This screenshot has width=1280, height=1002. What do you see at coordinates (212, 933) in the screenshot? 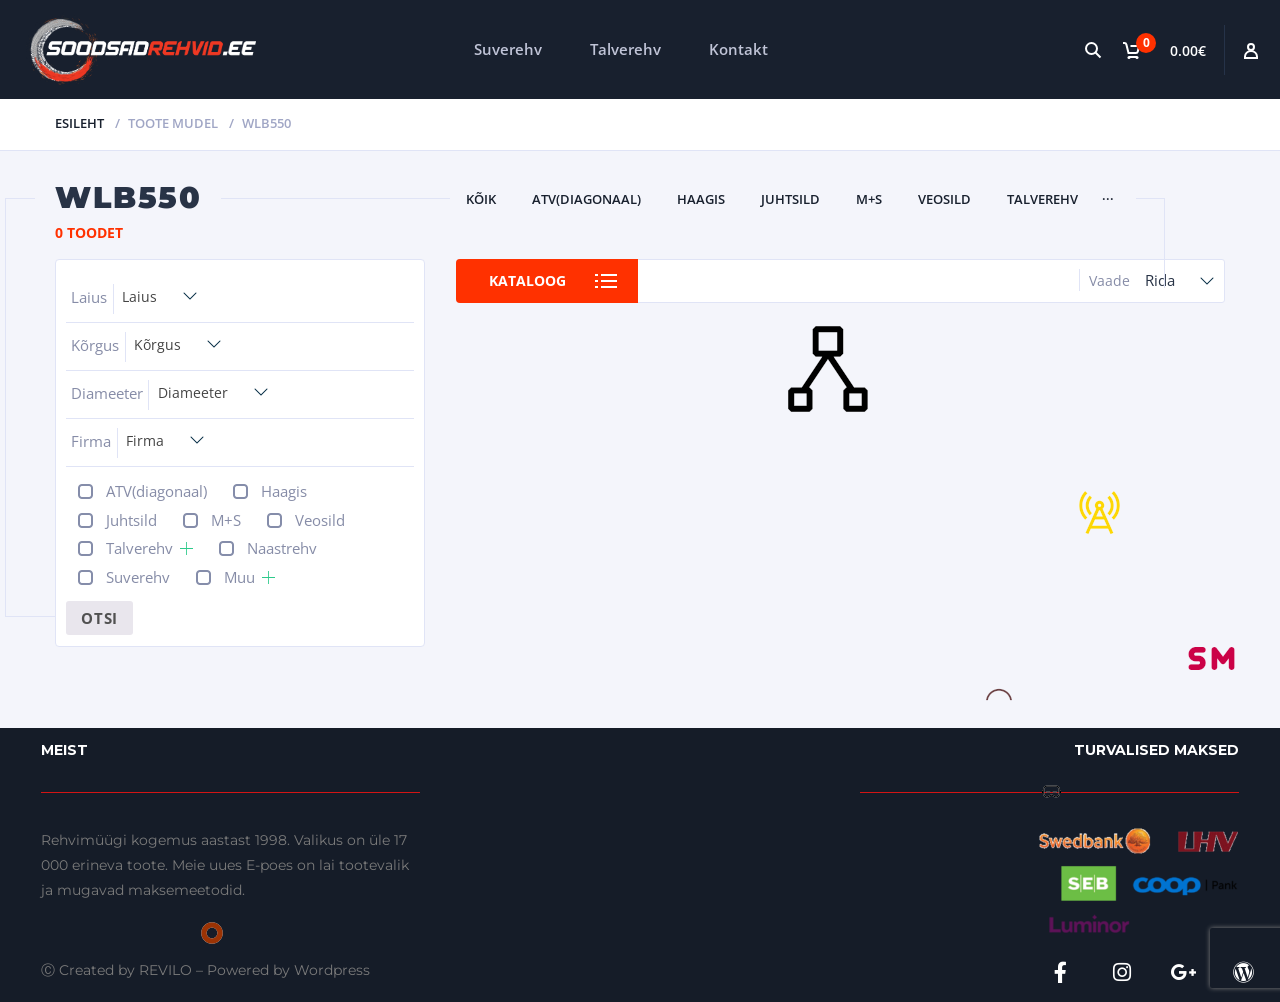
I see `indicates an unread item or notification` at bounding box center [212, 933].